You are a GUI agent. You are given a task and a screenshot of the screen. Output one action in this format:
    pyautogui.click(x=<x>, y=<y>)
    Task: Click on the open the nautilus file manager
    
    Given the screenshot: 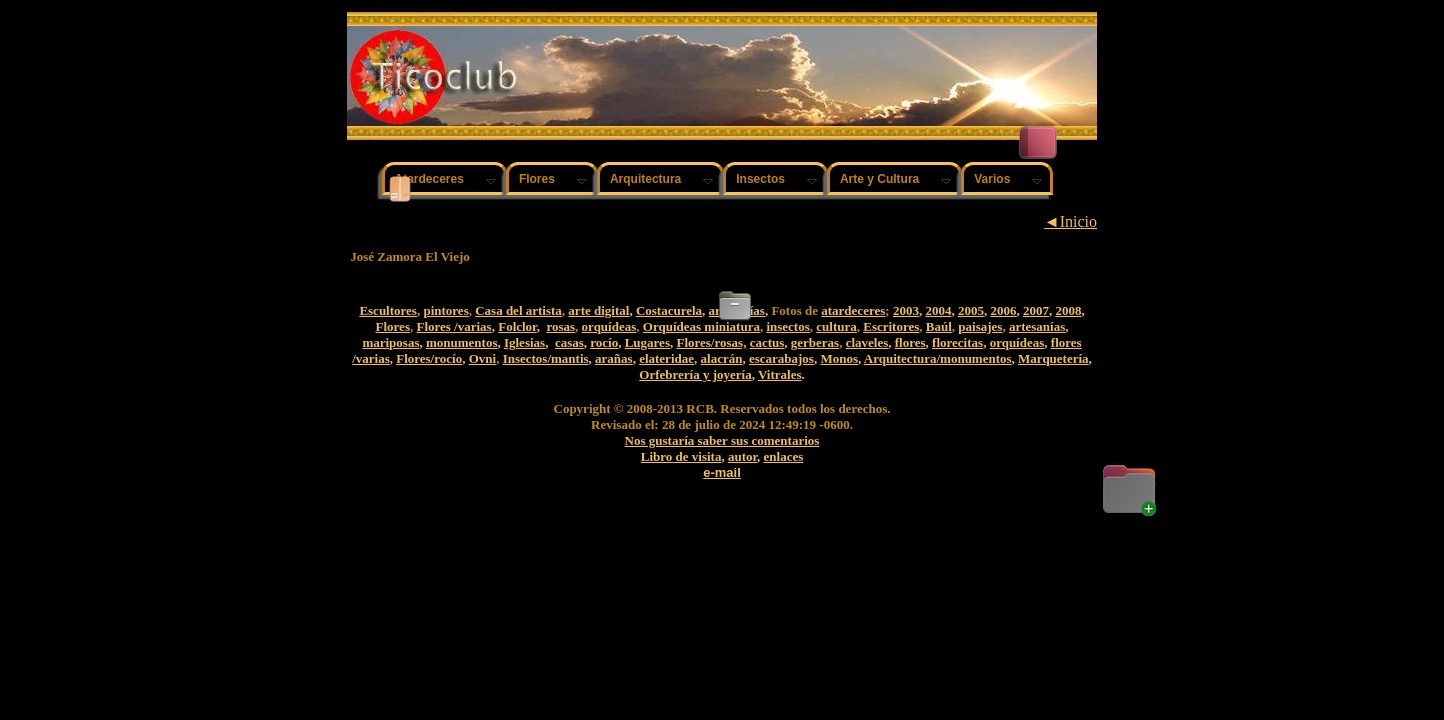 What is the action you would take?
    pyautogui.click(x=735, y=305)
    